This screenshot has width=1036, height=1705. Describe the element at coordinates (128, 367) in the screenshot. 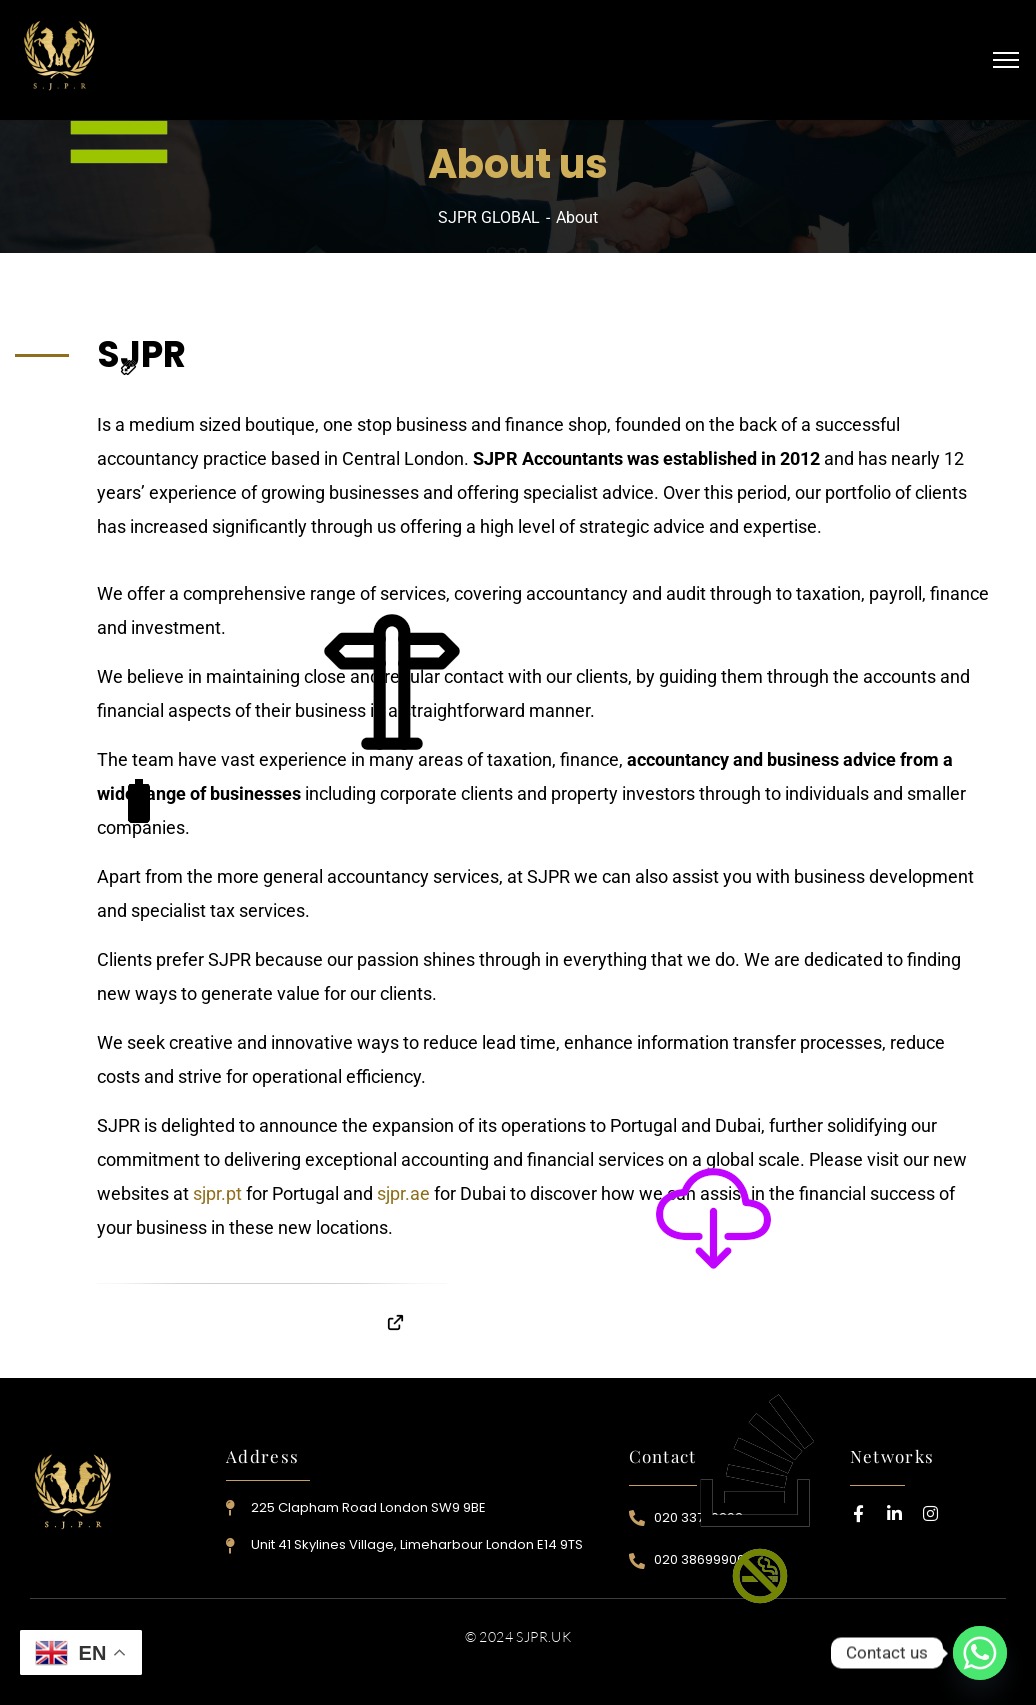

I see `cutting or trimming tool` at that location.